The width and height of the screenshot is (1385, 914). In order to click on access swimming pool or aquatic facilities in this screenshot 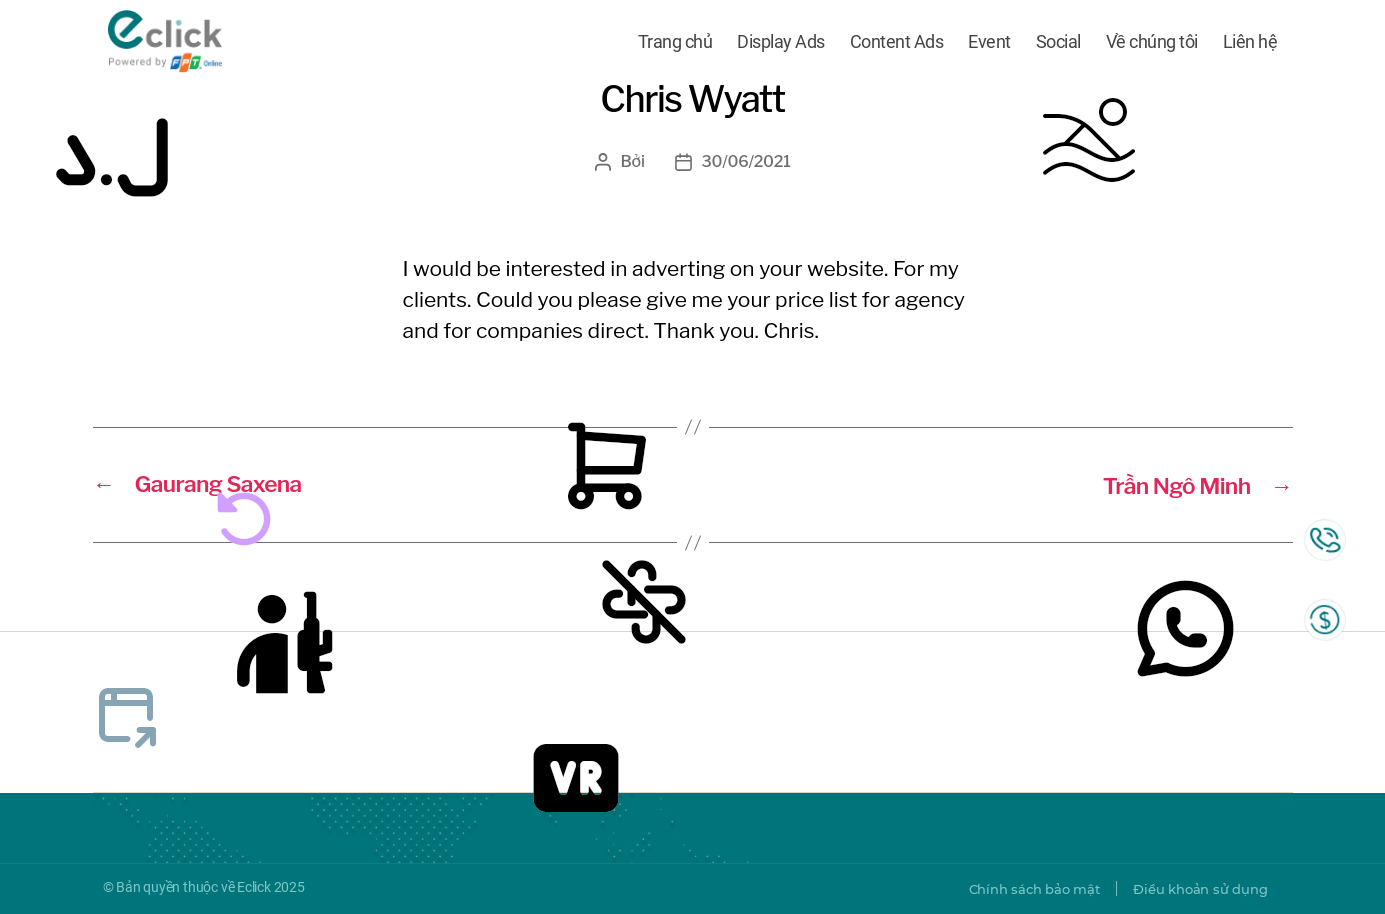, I will do `click(1089, 140)`.